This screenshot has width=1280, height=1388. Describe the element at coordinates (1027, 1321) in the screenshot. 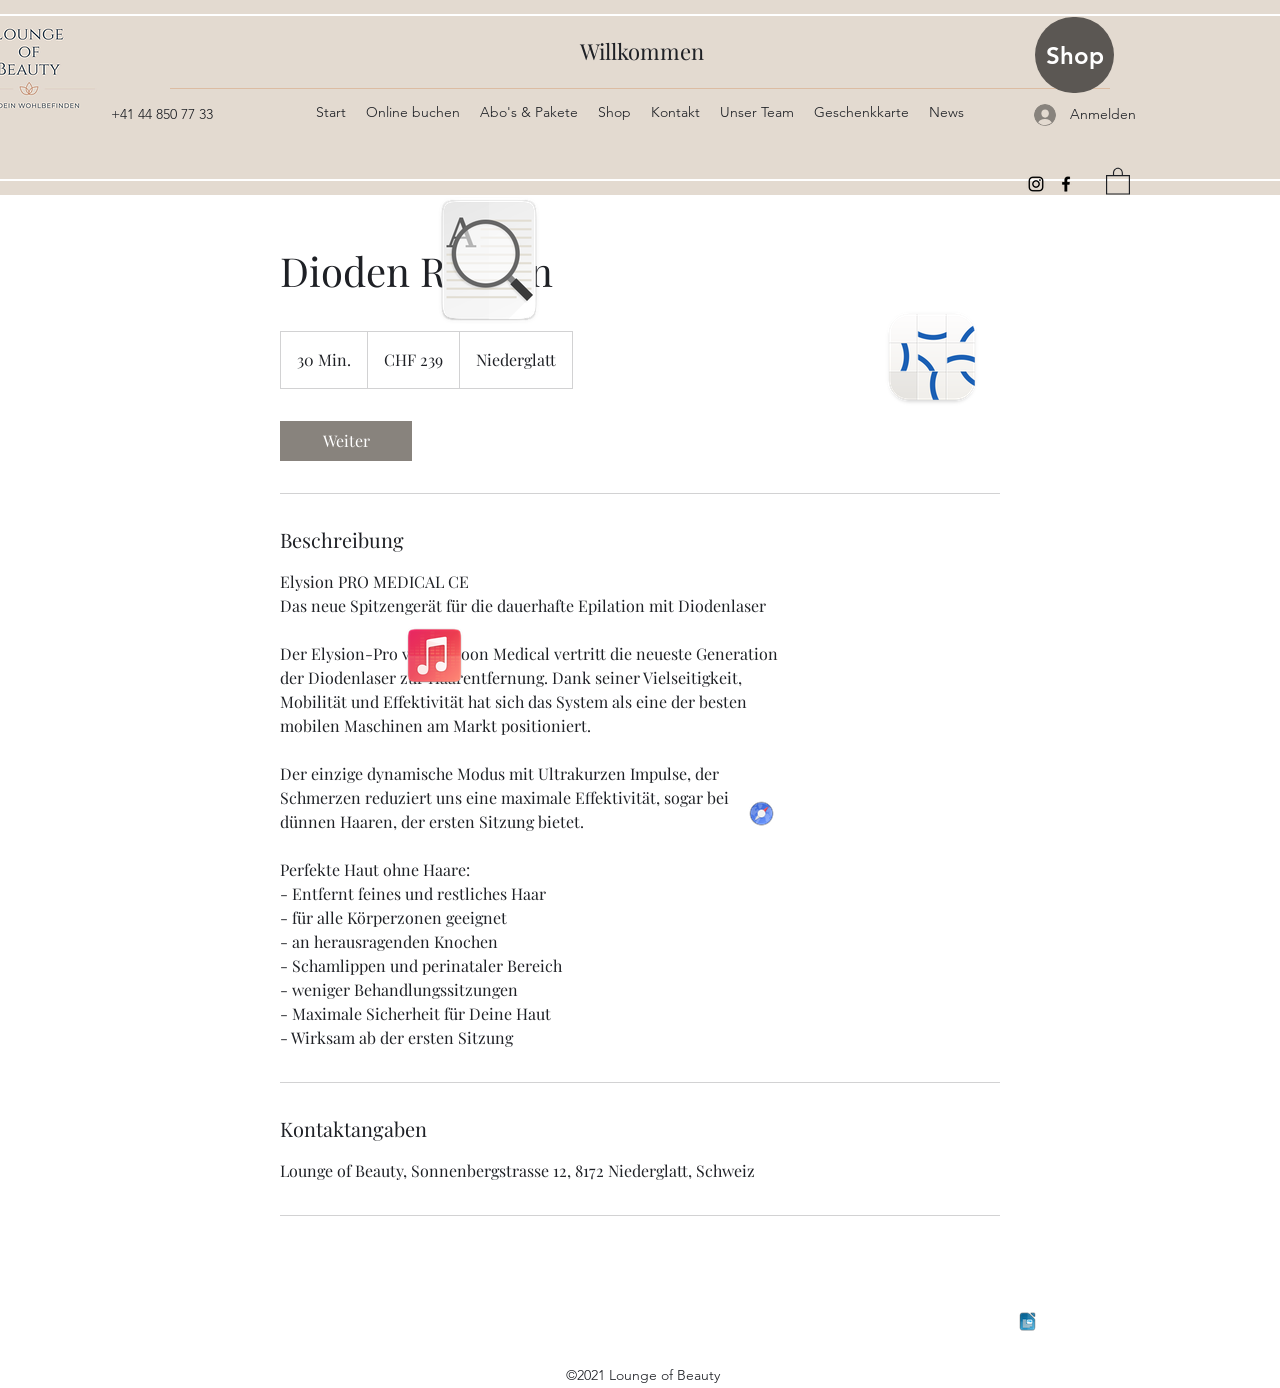

I see `open LibreOffice Writer application` at that location.